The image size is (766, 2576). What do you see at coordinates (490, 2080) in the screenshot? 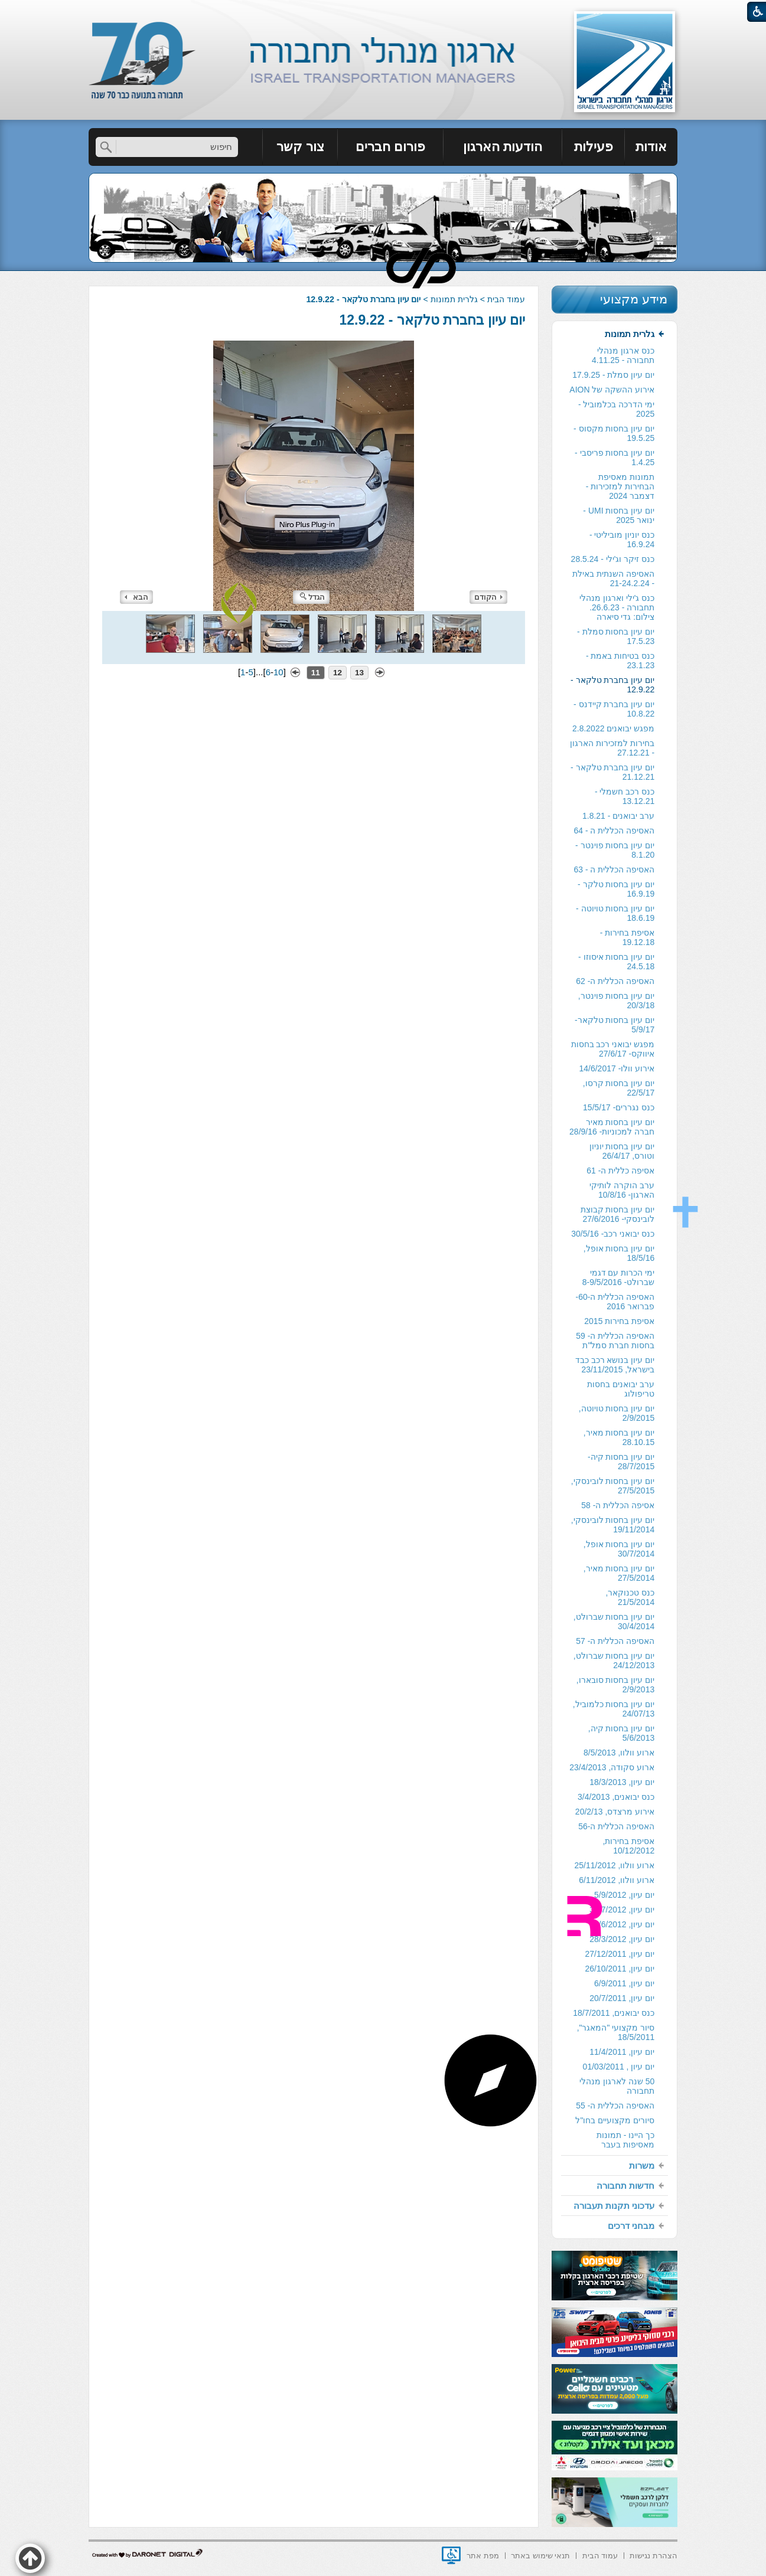
I see `open navigation or compass app` at bounding box center [490, 2080].